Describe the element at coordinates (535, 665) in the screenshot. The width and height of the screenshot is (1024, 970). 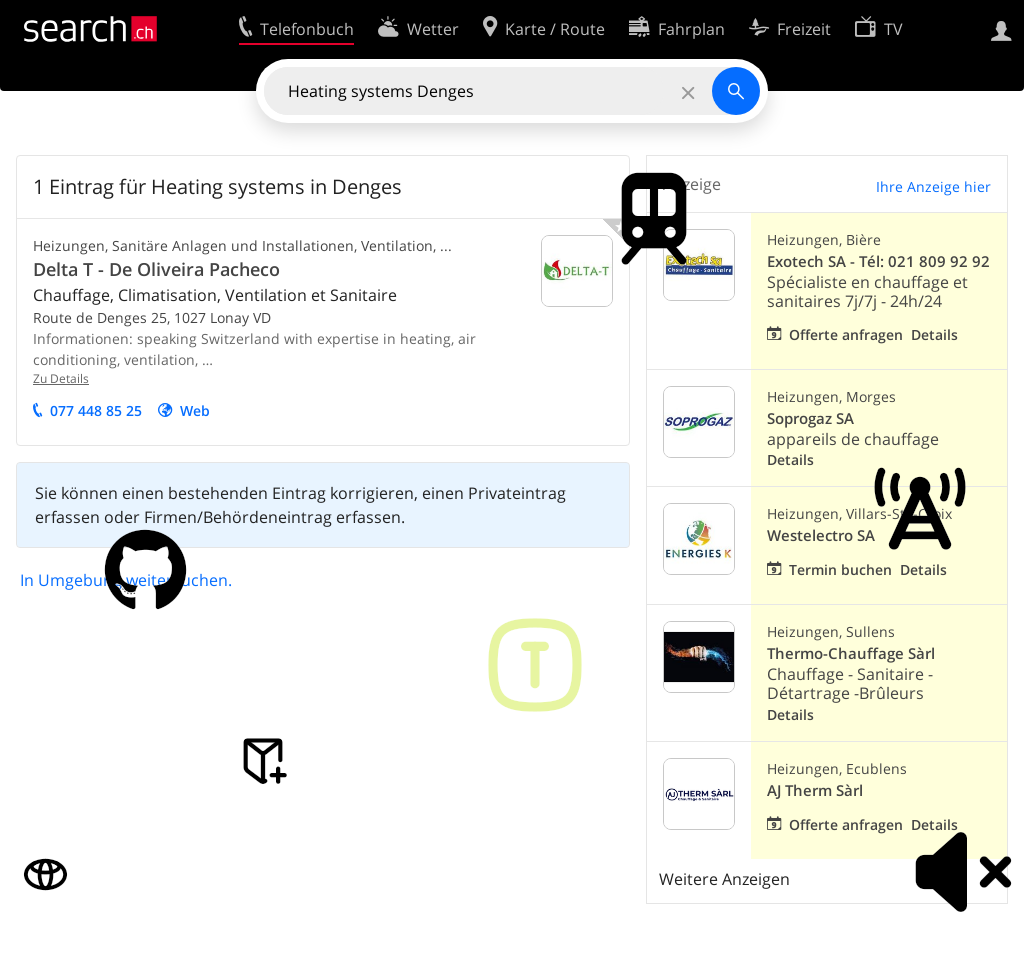
I see `text formatting or typography options` at that location.